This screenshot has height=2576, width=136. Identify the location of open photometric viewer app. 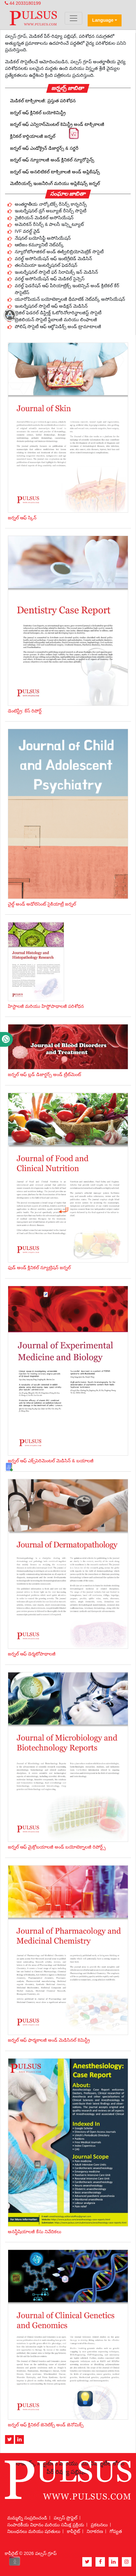
(85, 2399).